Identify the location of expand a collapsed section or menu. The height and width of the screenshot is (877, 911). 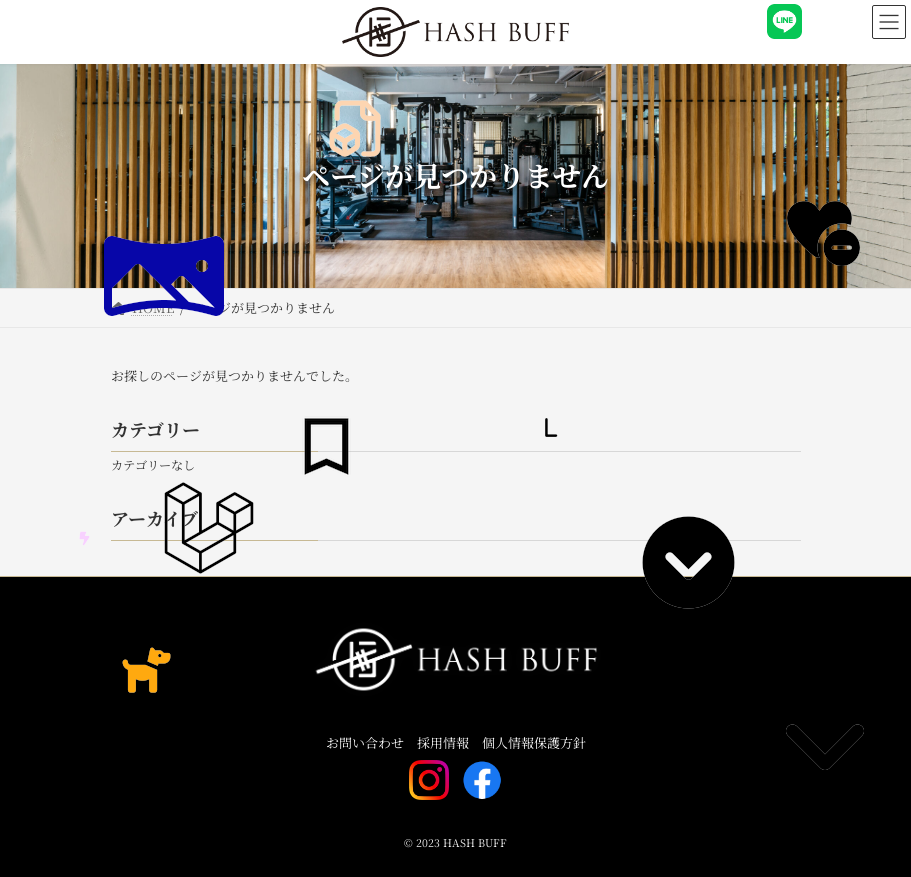
(825, 744).